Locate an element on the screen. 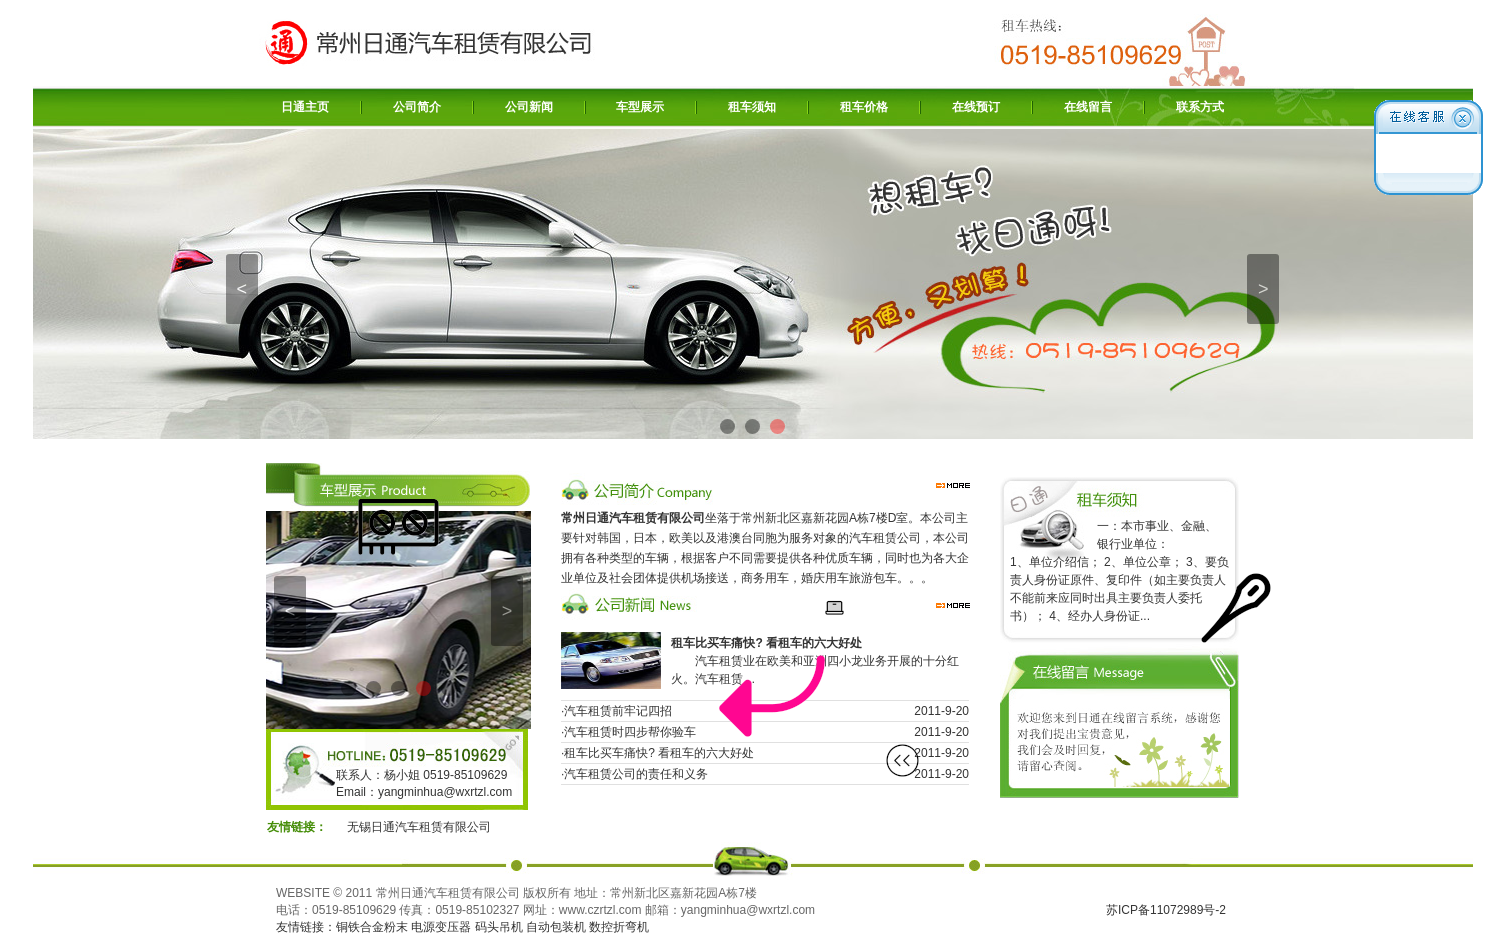 This screenshot has width=1505, height=940. access sewing or crafting tools is located at coordinates (1236, 608).